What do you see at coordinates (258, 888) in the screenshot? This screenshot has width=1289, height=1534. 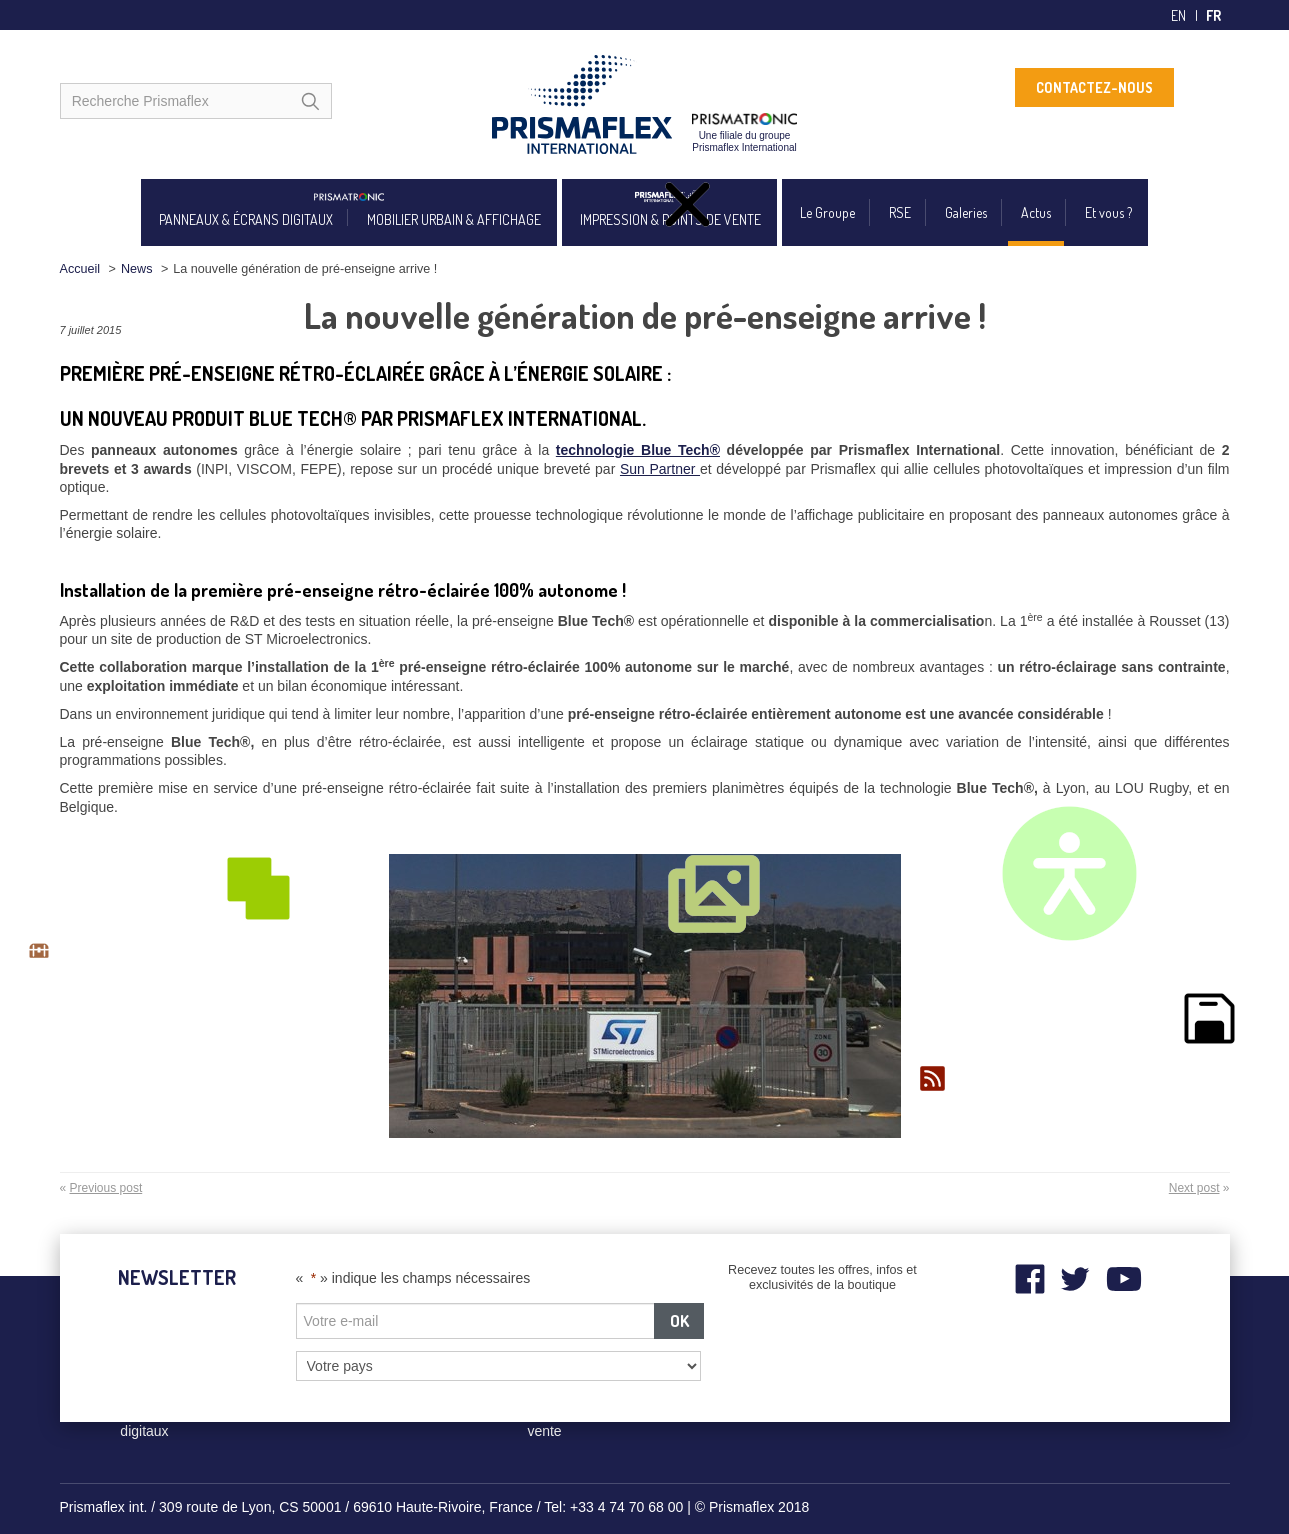 I see `merge or unite selected layers` at bounding box center [258, 888].